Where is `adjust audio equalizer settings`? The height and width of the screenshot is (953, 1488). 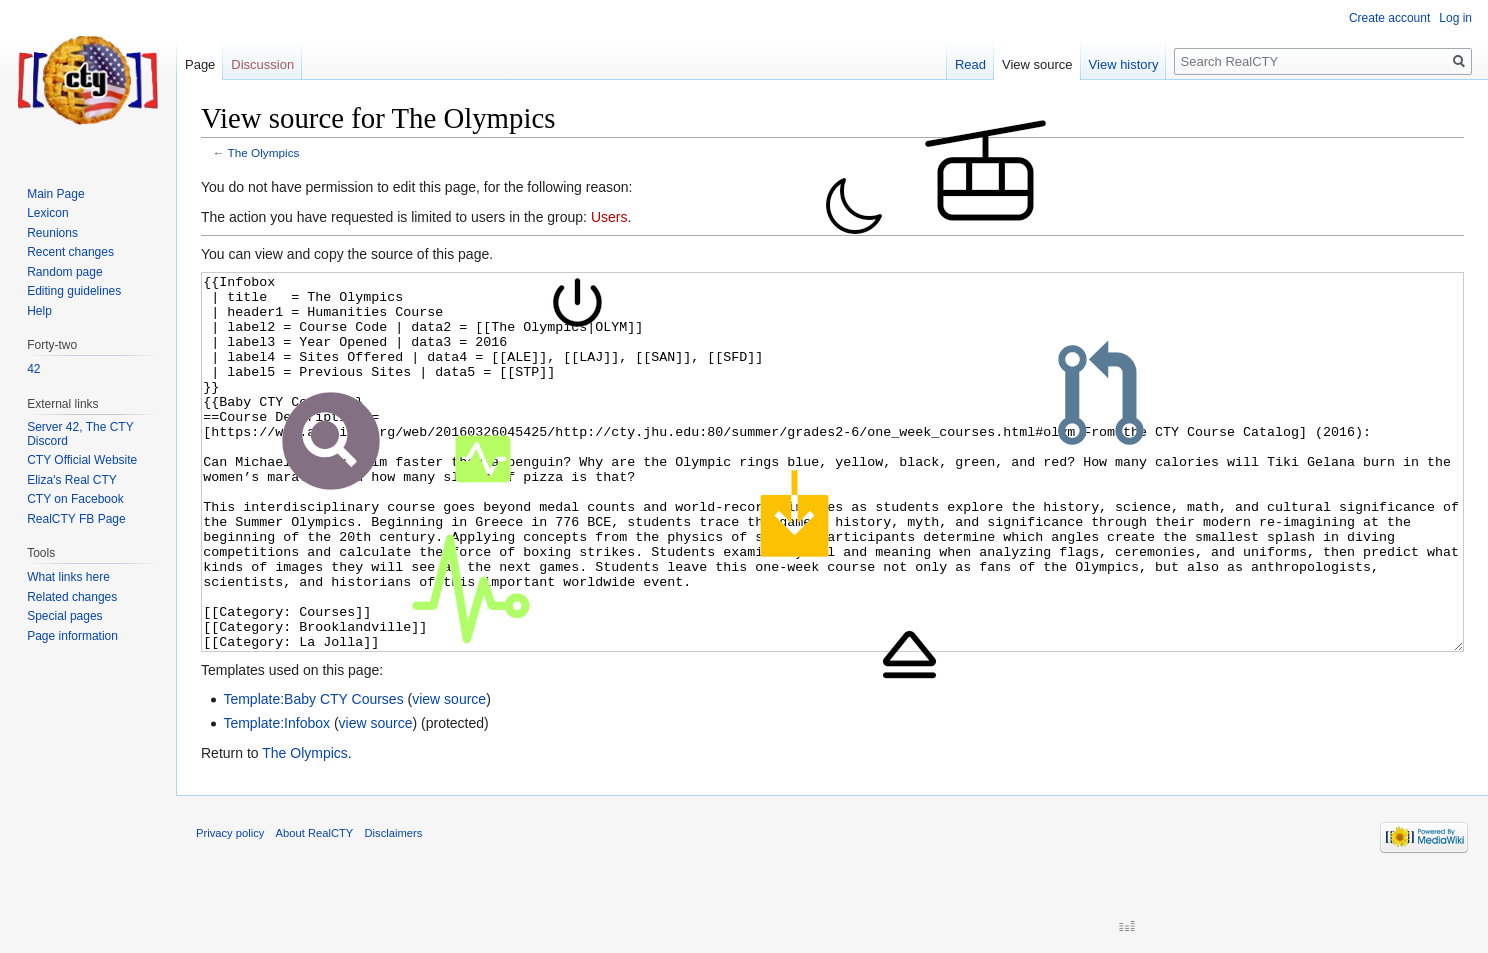
adjust audio equalizer settings is located at coordinates (1127, 926).